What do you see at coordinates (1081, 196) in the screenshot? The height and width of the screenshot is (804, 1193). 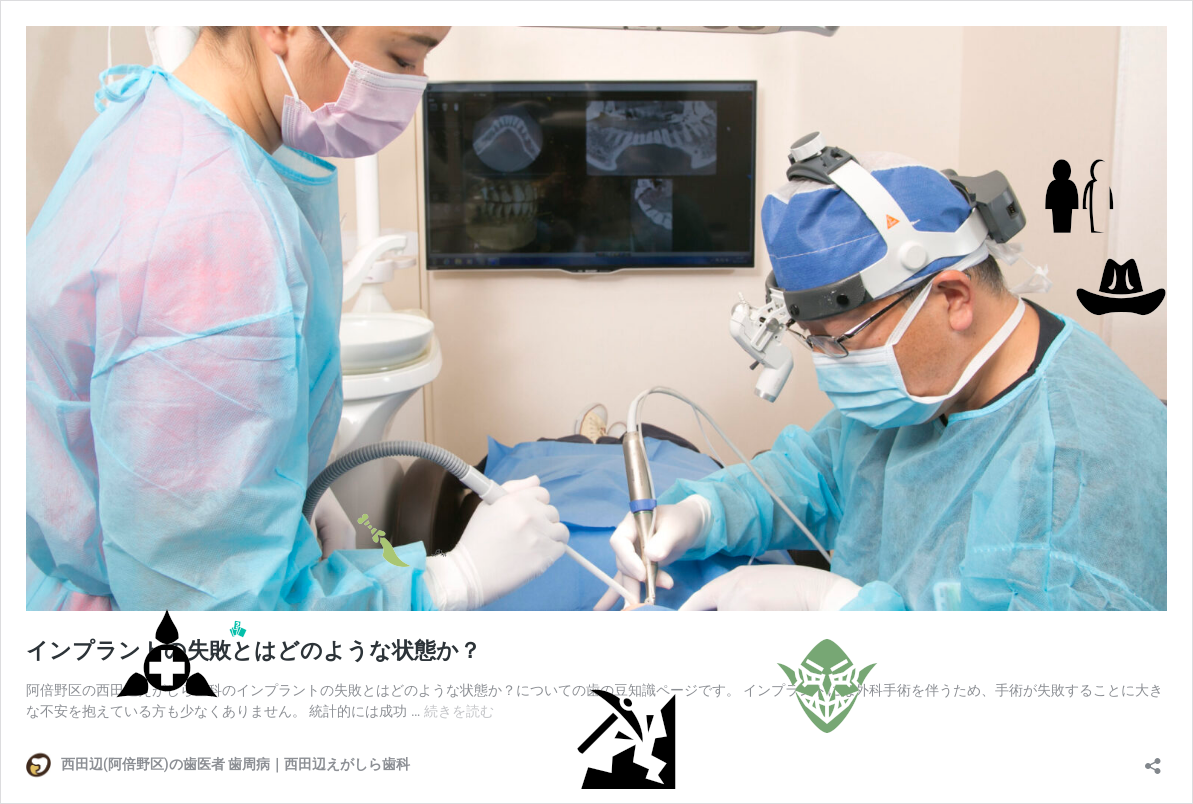 I see `indicates a follower or companion is active` at bounding box center [1081, 196].